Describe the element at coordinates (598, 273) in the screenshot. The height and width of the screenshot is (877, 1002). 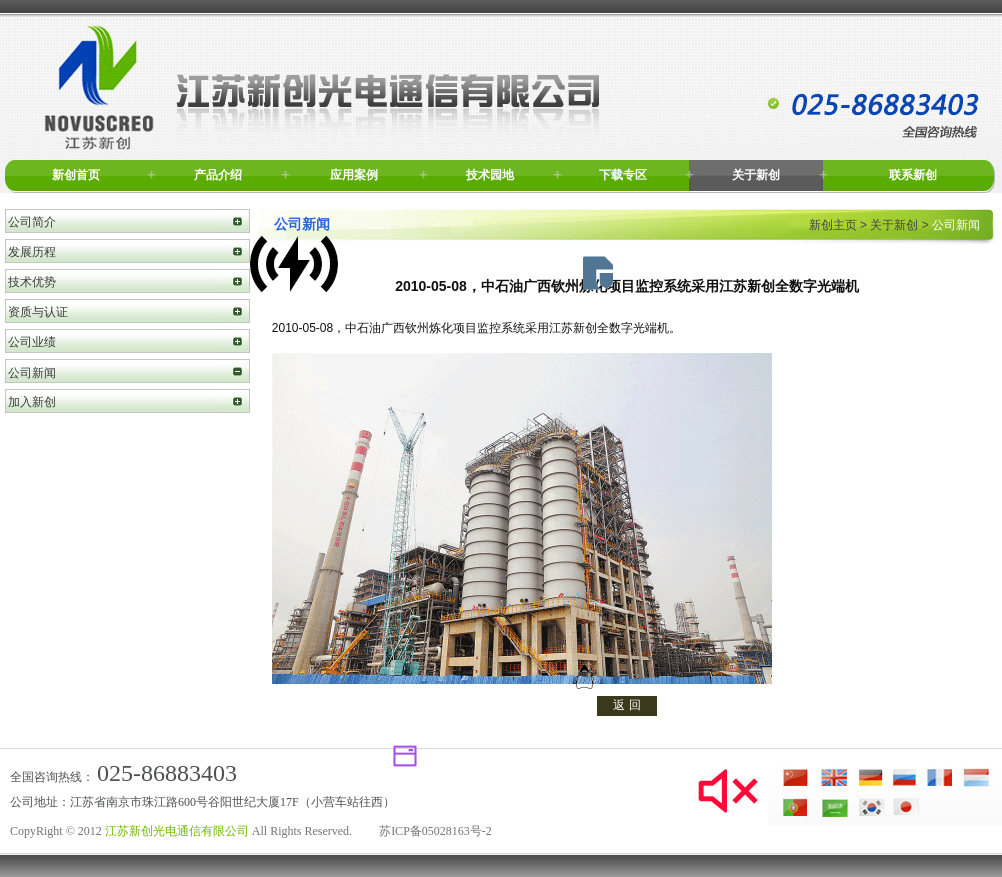
I see `indicates a protected or secure file` at that location.